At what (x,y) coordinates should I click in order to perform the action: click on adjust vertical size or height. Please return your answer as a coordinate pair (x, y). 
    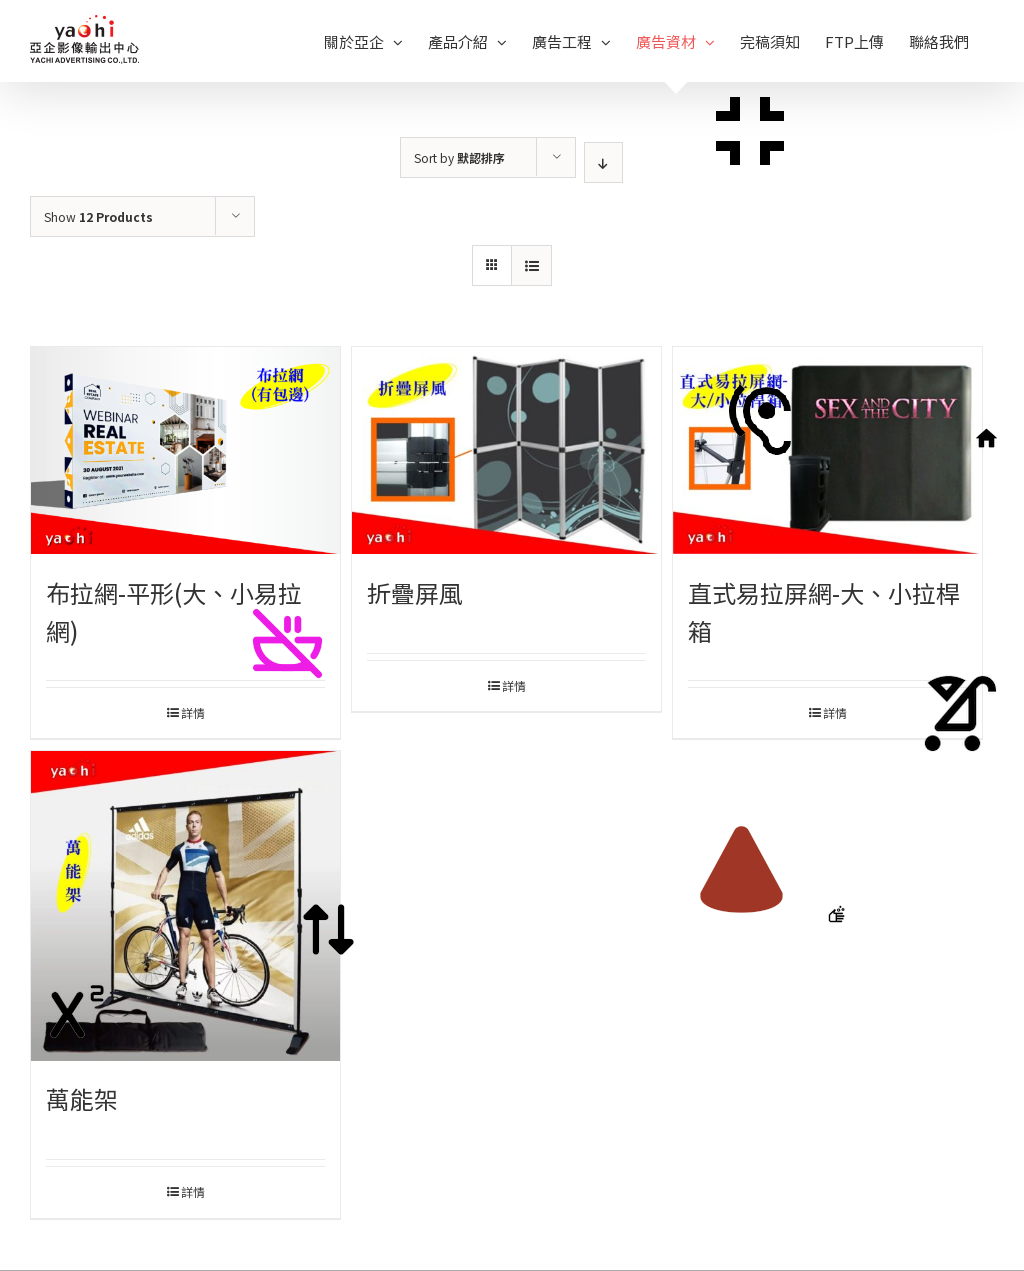
    Looking at the image, I should click on (328, 929).